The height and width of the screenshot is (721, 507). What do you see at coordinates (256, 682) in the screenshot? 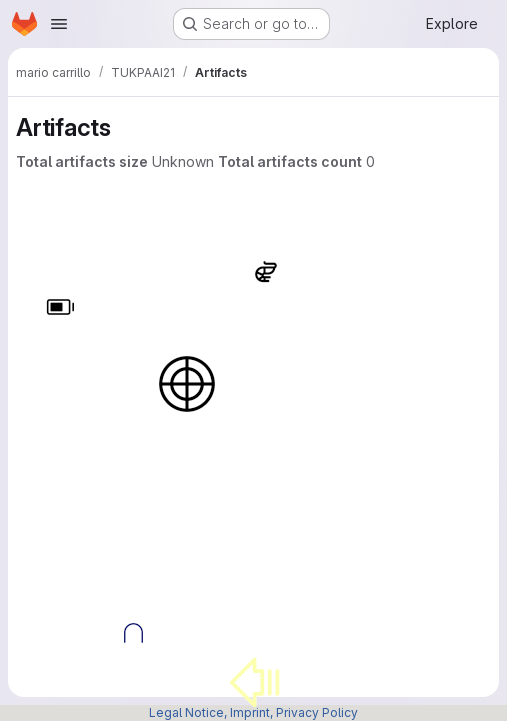
I see `go back to the beginning` at bounding box center [256, 682].